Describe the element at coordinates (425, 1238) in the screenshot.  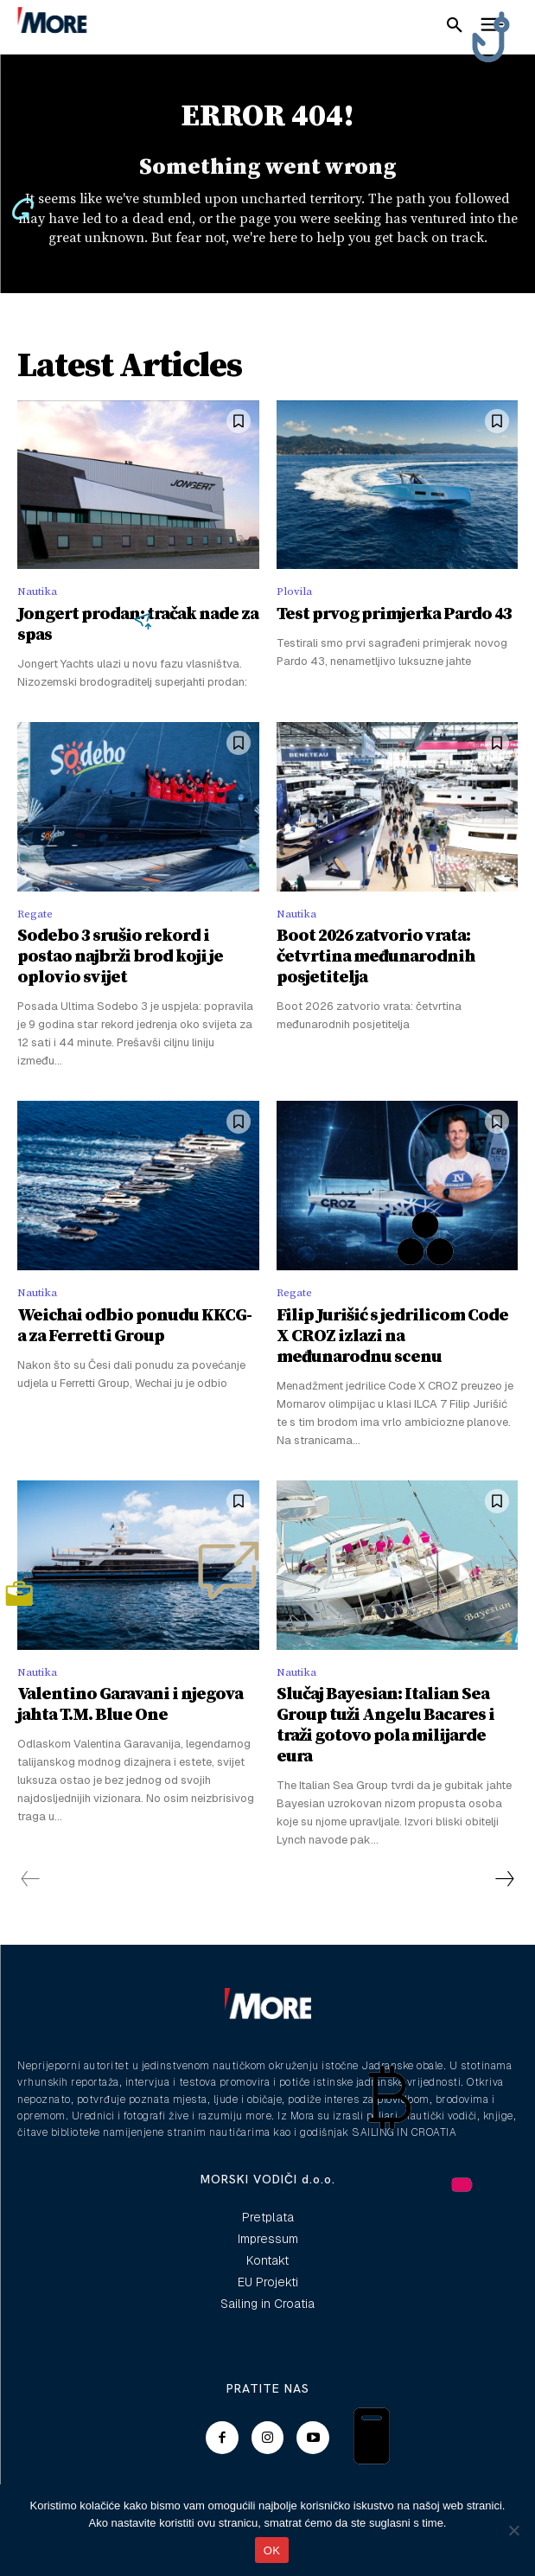
I see `view connected accounts or integrations` at that location.